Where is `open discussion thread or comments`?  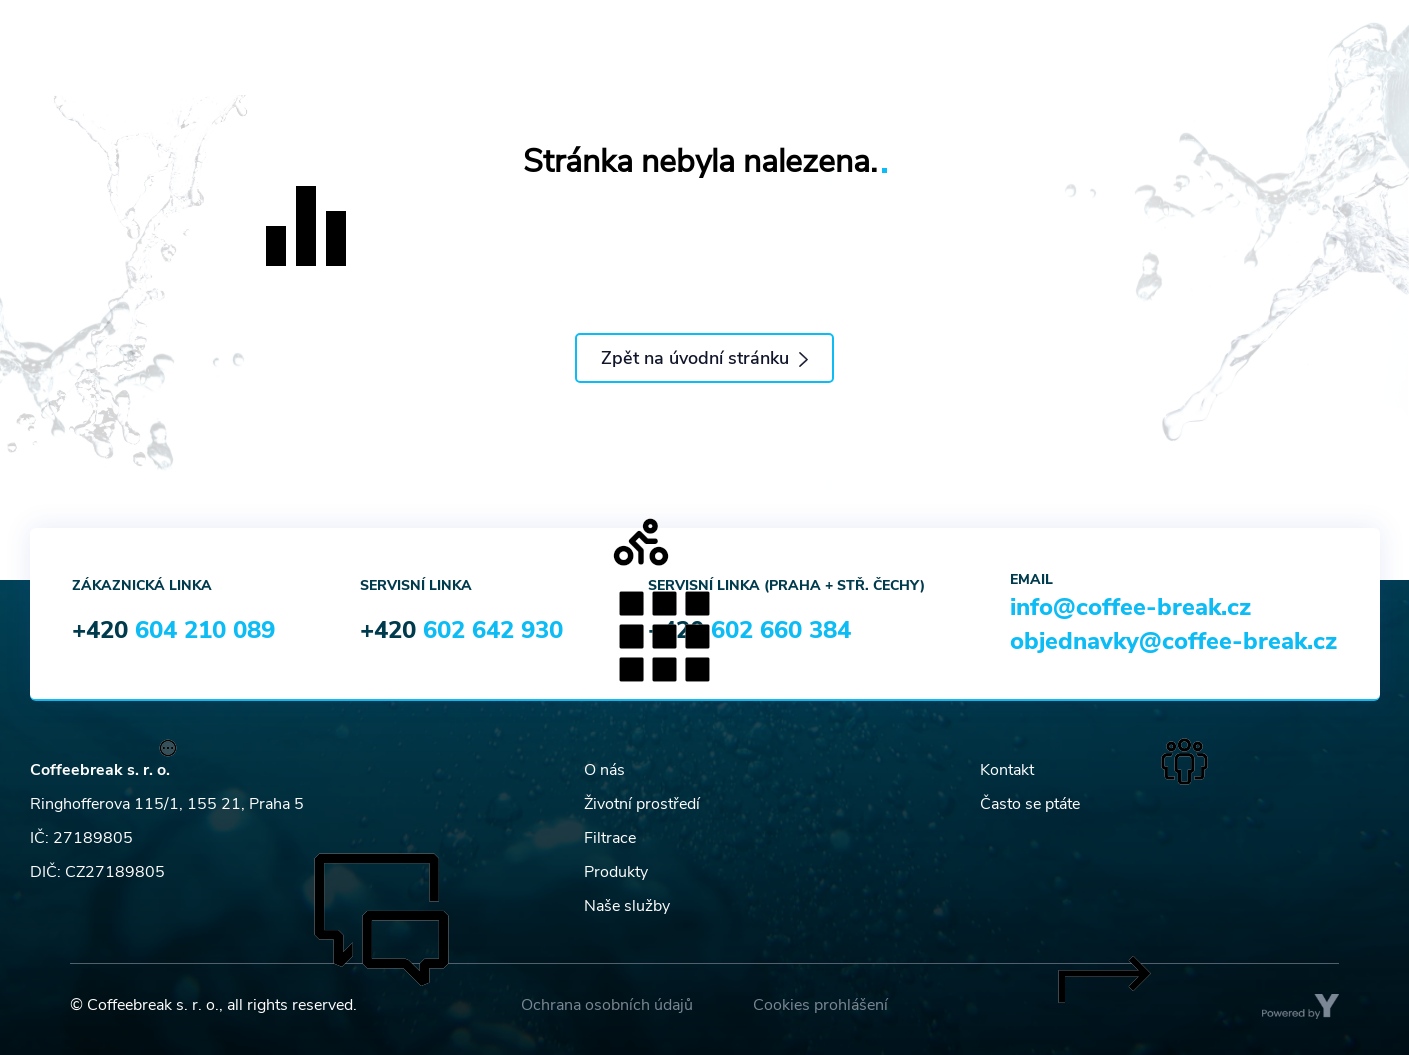
open discussion thread or comments is located at coordinates (381, 920).